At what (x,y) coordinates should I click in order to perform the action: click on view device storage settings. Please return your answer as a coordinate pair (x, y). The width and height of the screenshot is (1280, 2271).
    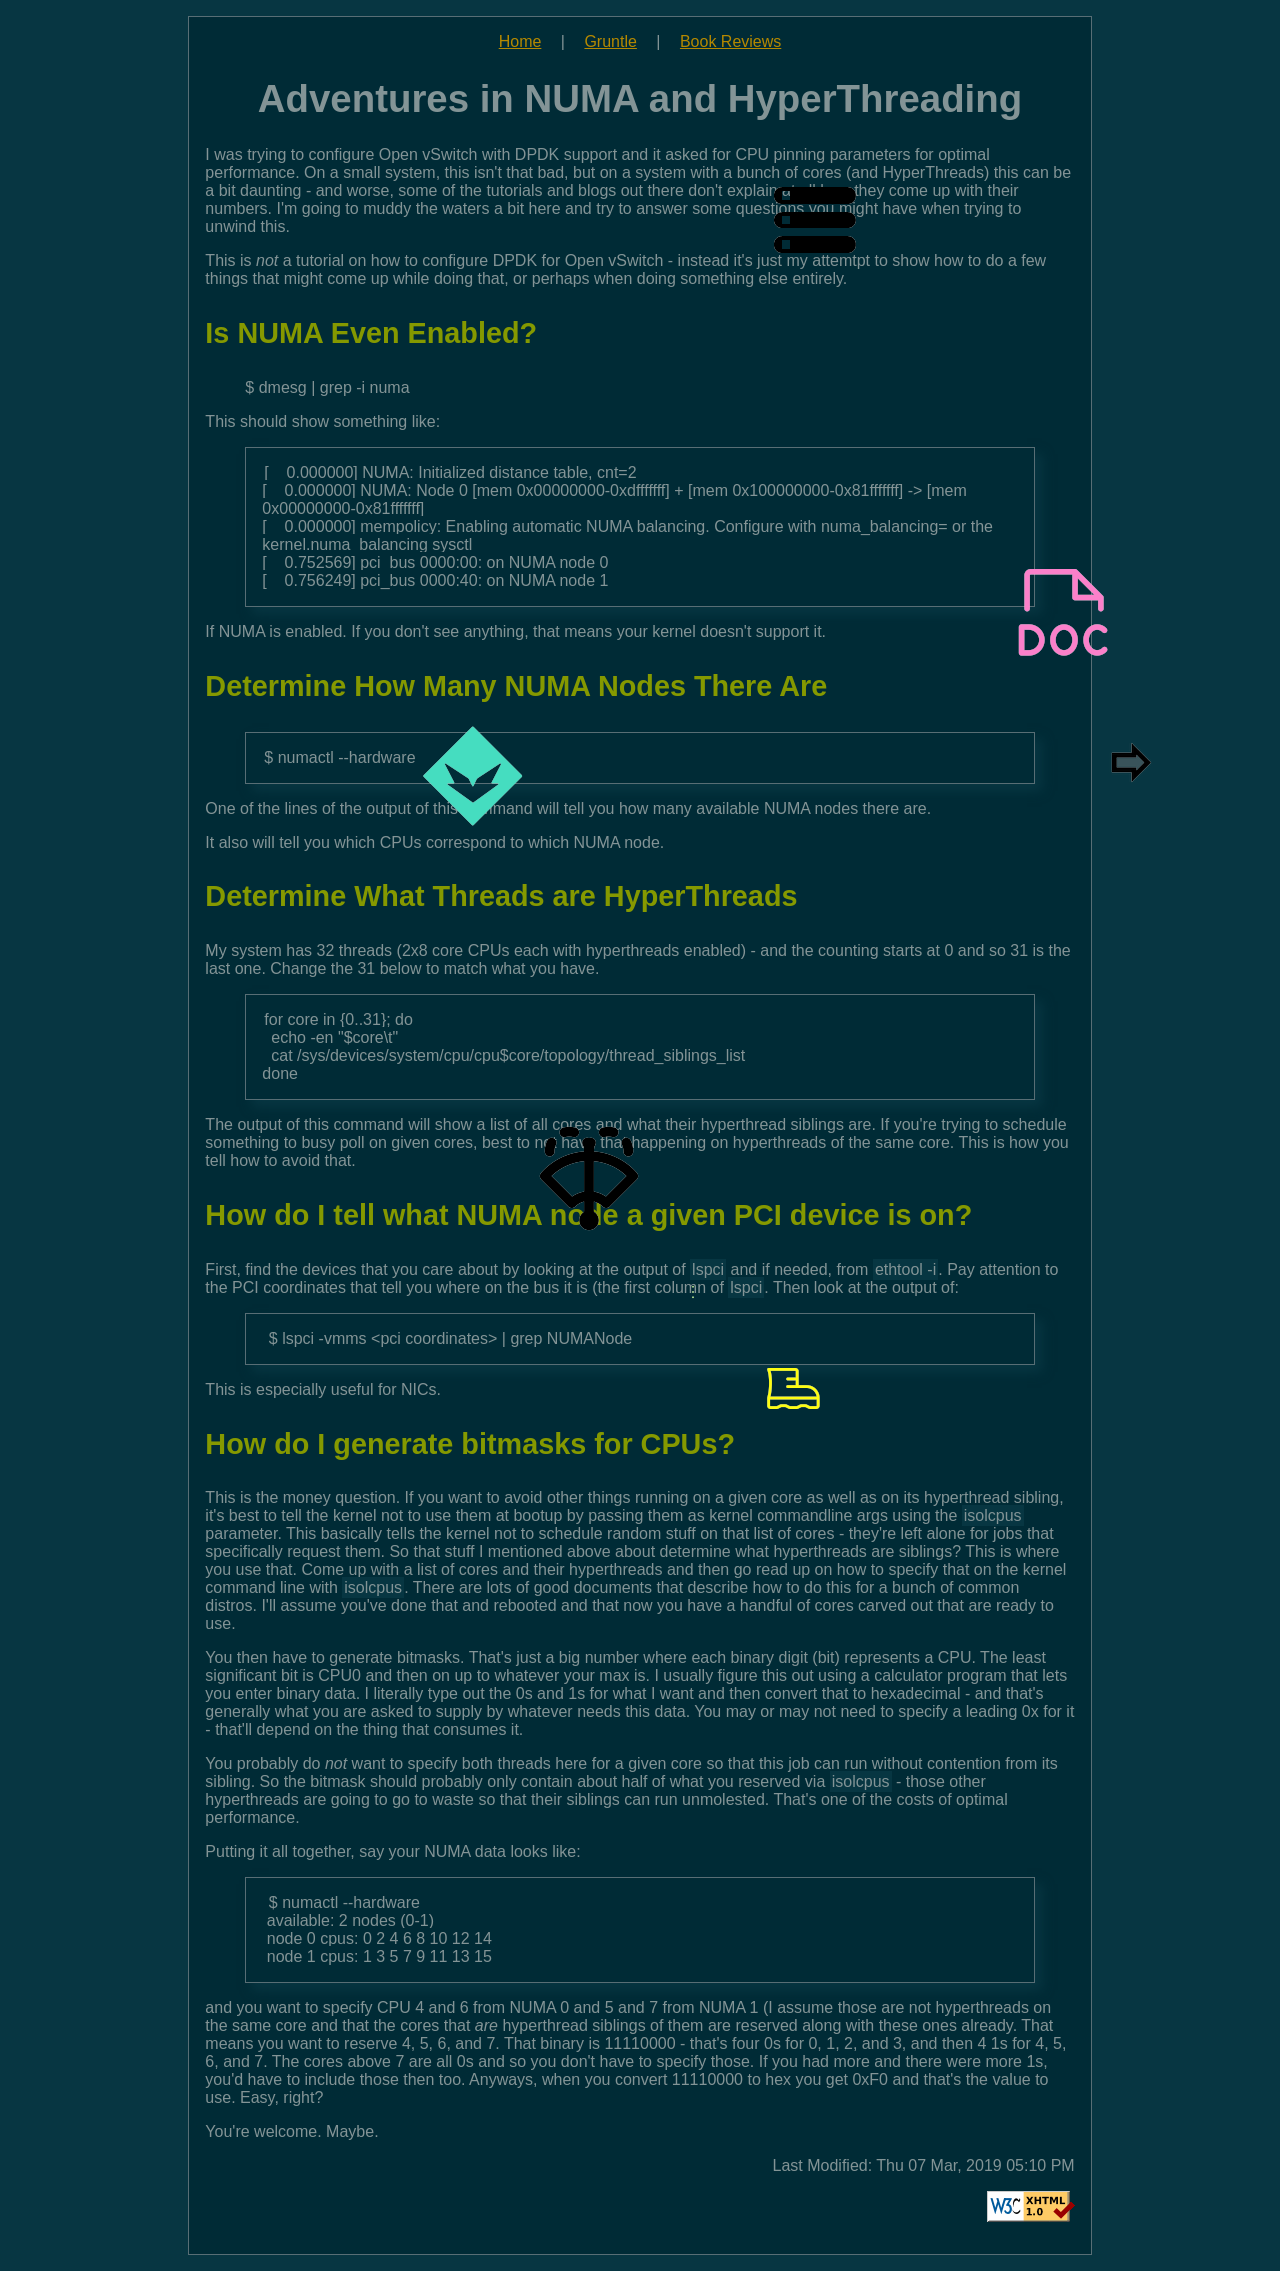
    Looking at the image, I should click on (815, 220).